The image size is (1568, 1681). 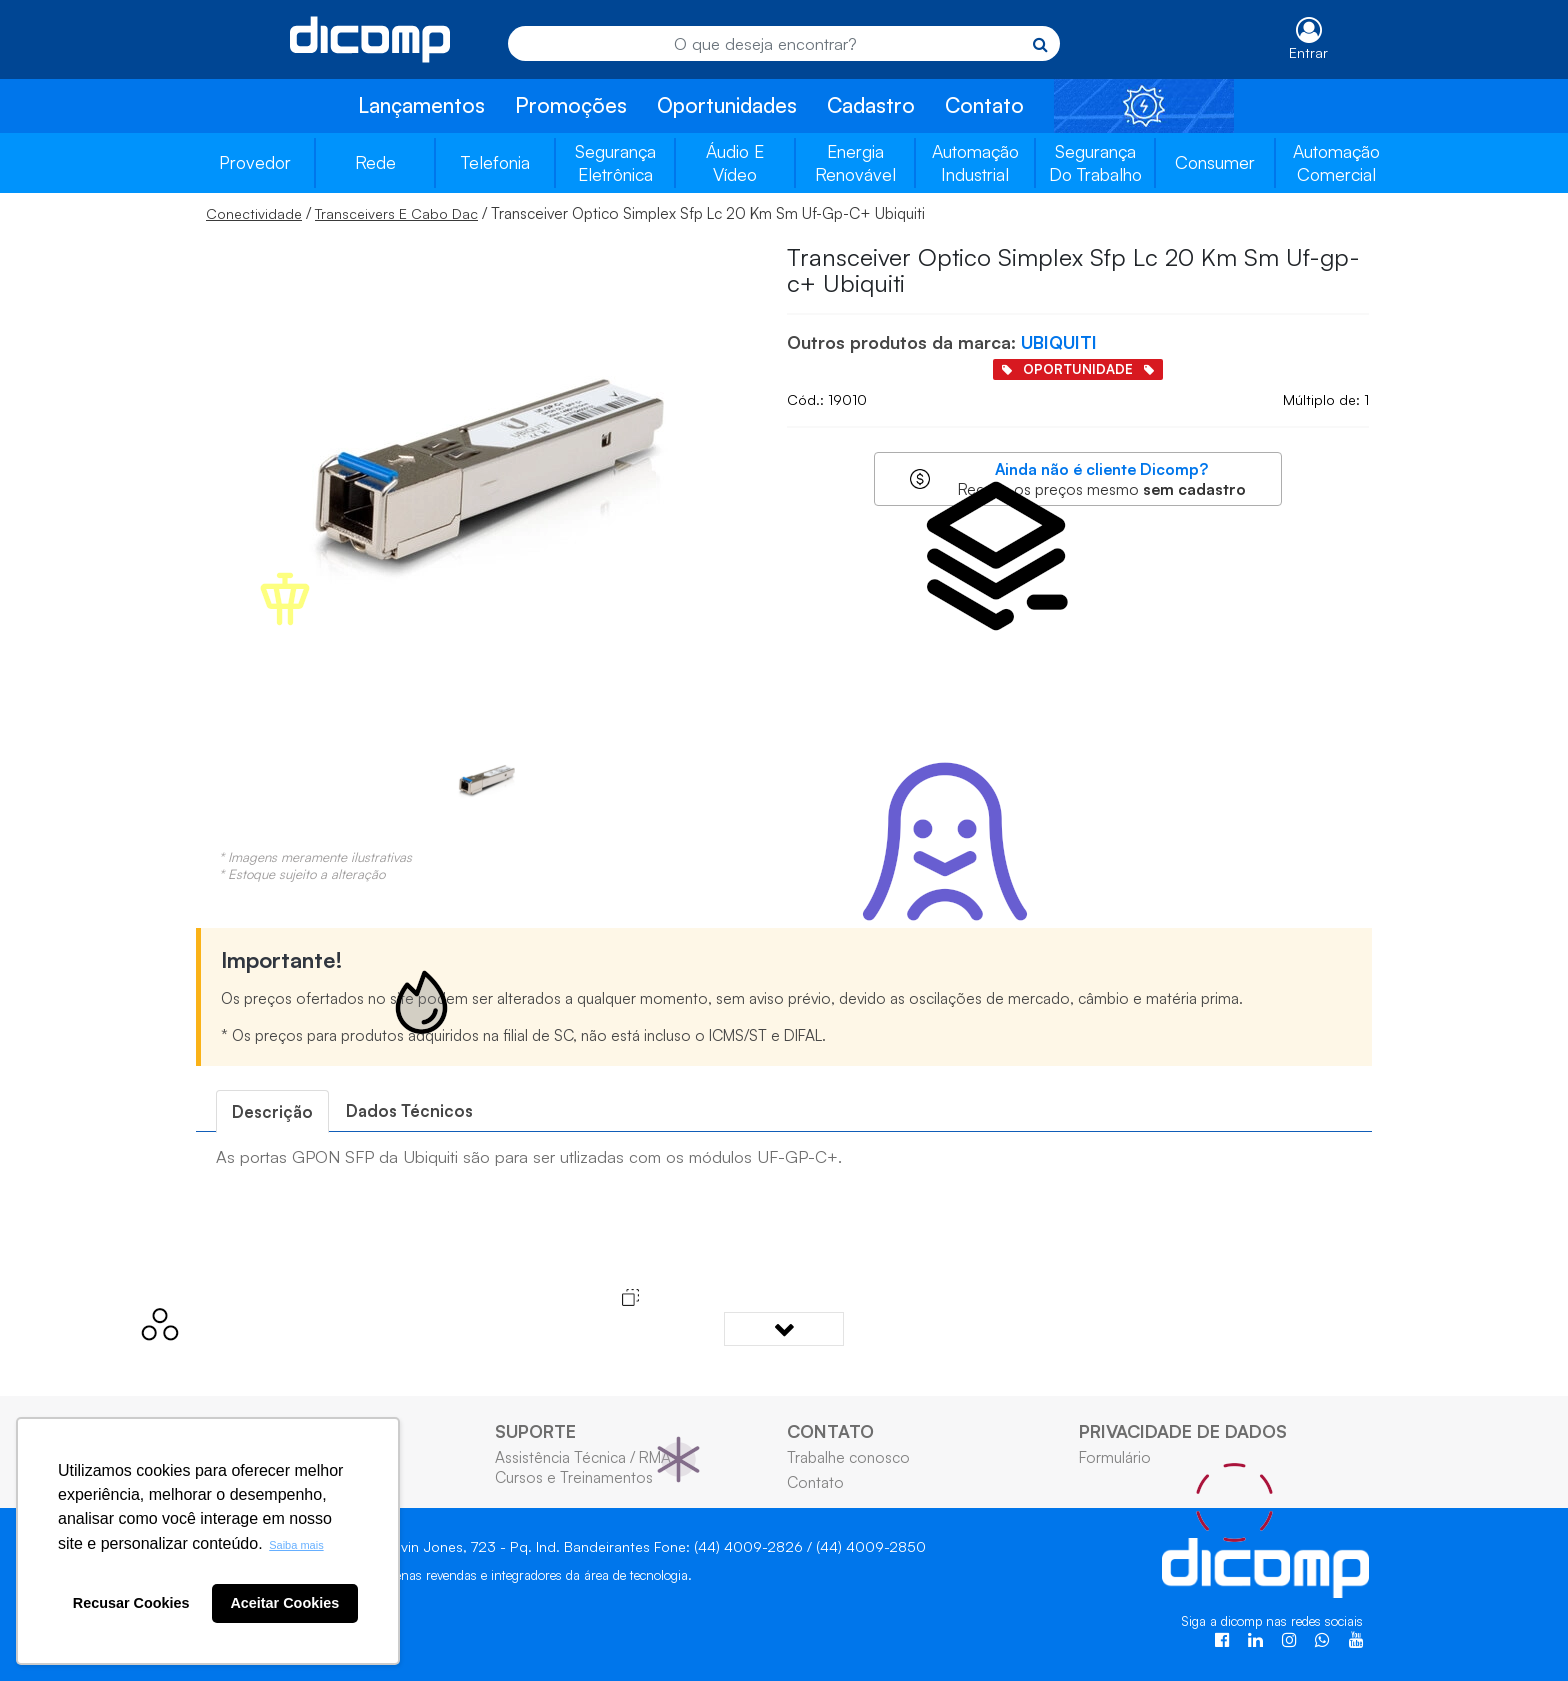 I want to click on remove a layer from the stack, so click(x=996, y=556).